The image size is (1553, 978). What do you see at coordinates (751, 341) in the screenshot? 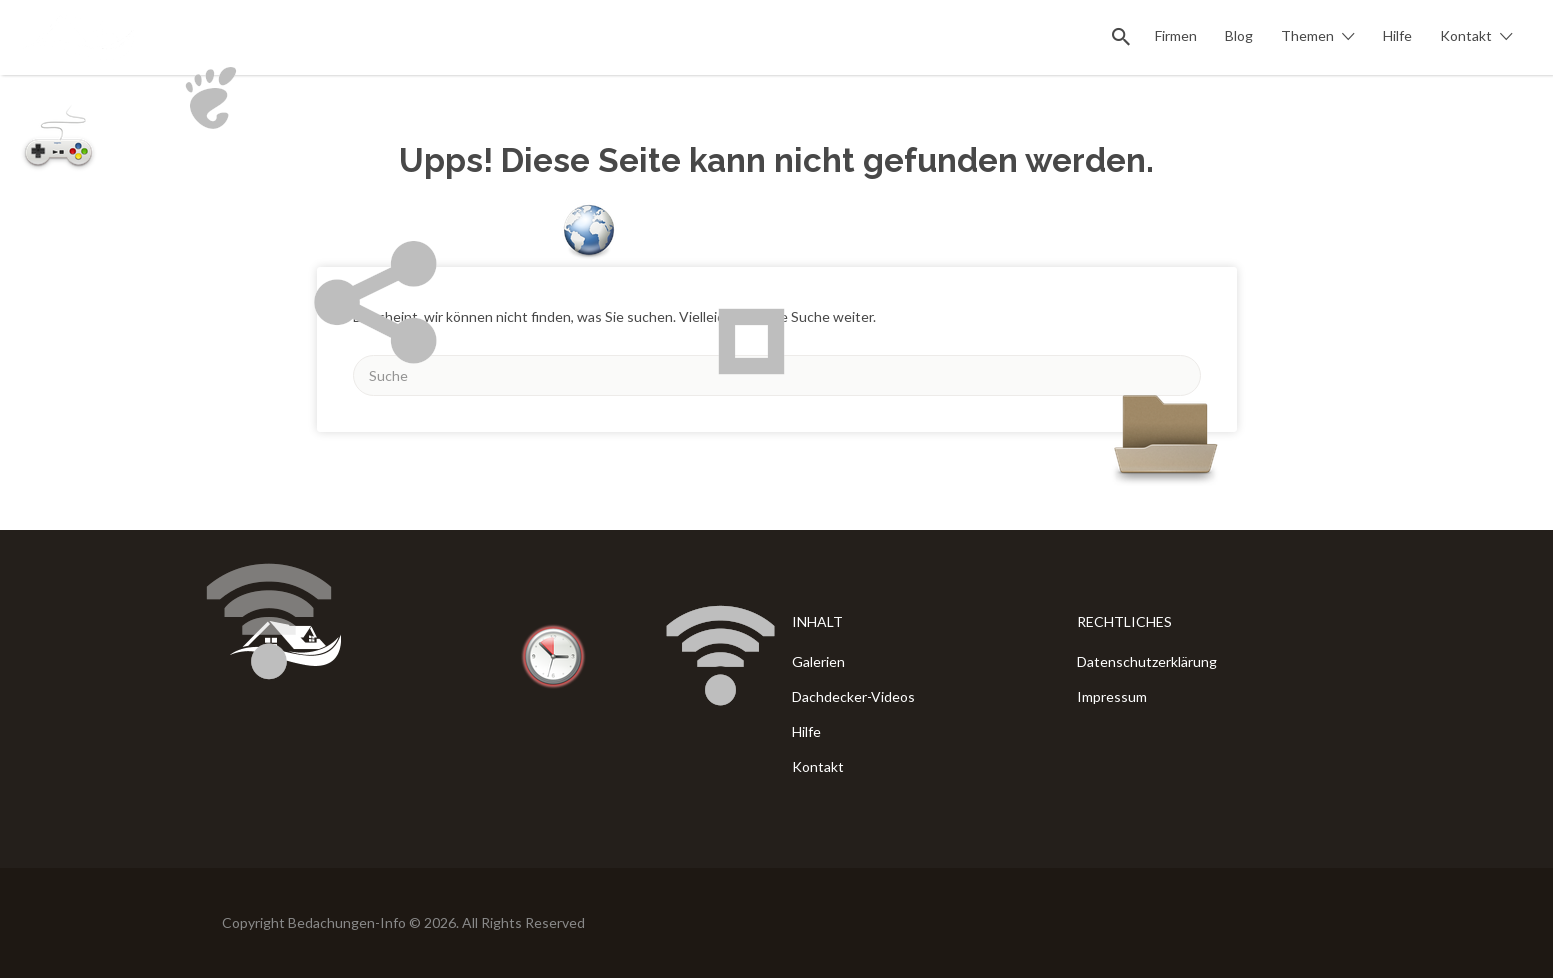
I see `maximize the current window to full screen` at bounding box center [751, 341].